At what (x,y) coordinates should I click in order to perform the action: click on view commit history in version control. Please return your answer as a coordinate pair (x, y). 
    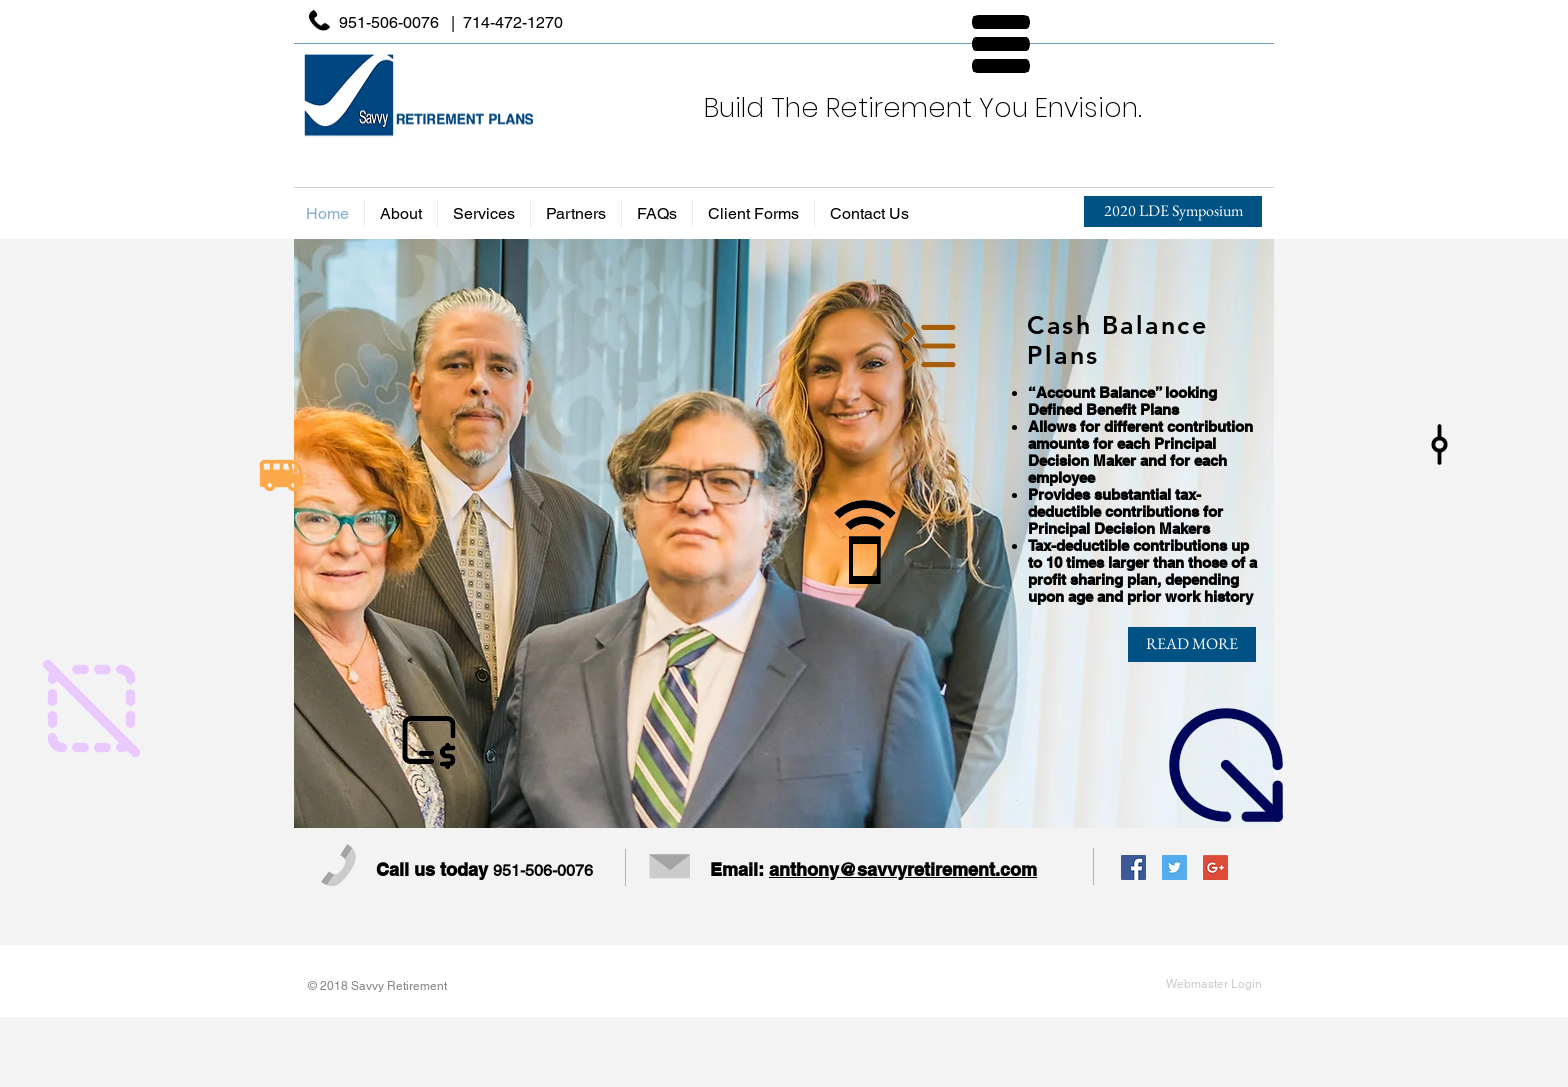
    Looking at the image, I should click on (1439, 444).